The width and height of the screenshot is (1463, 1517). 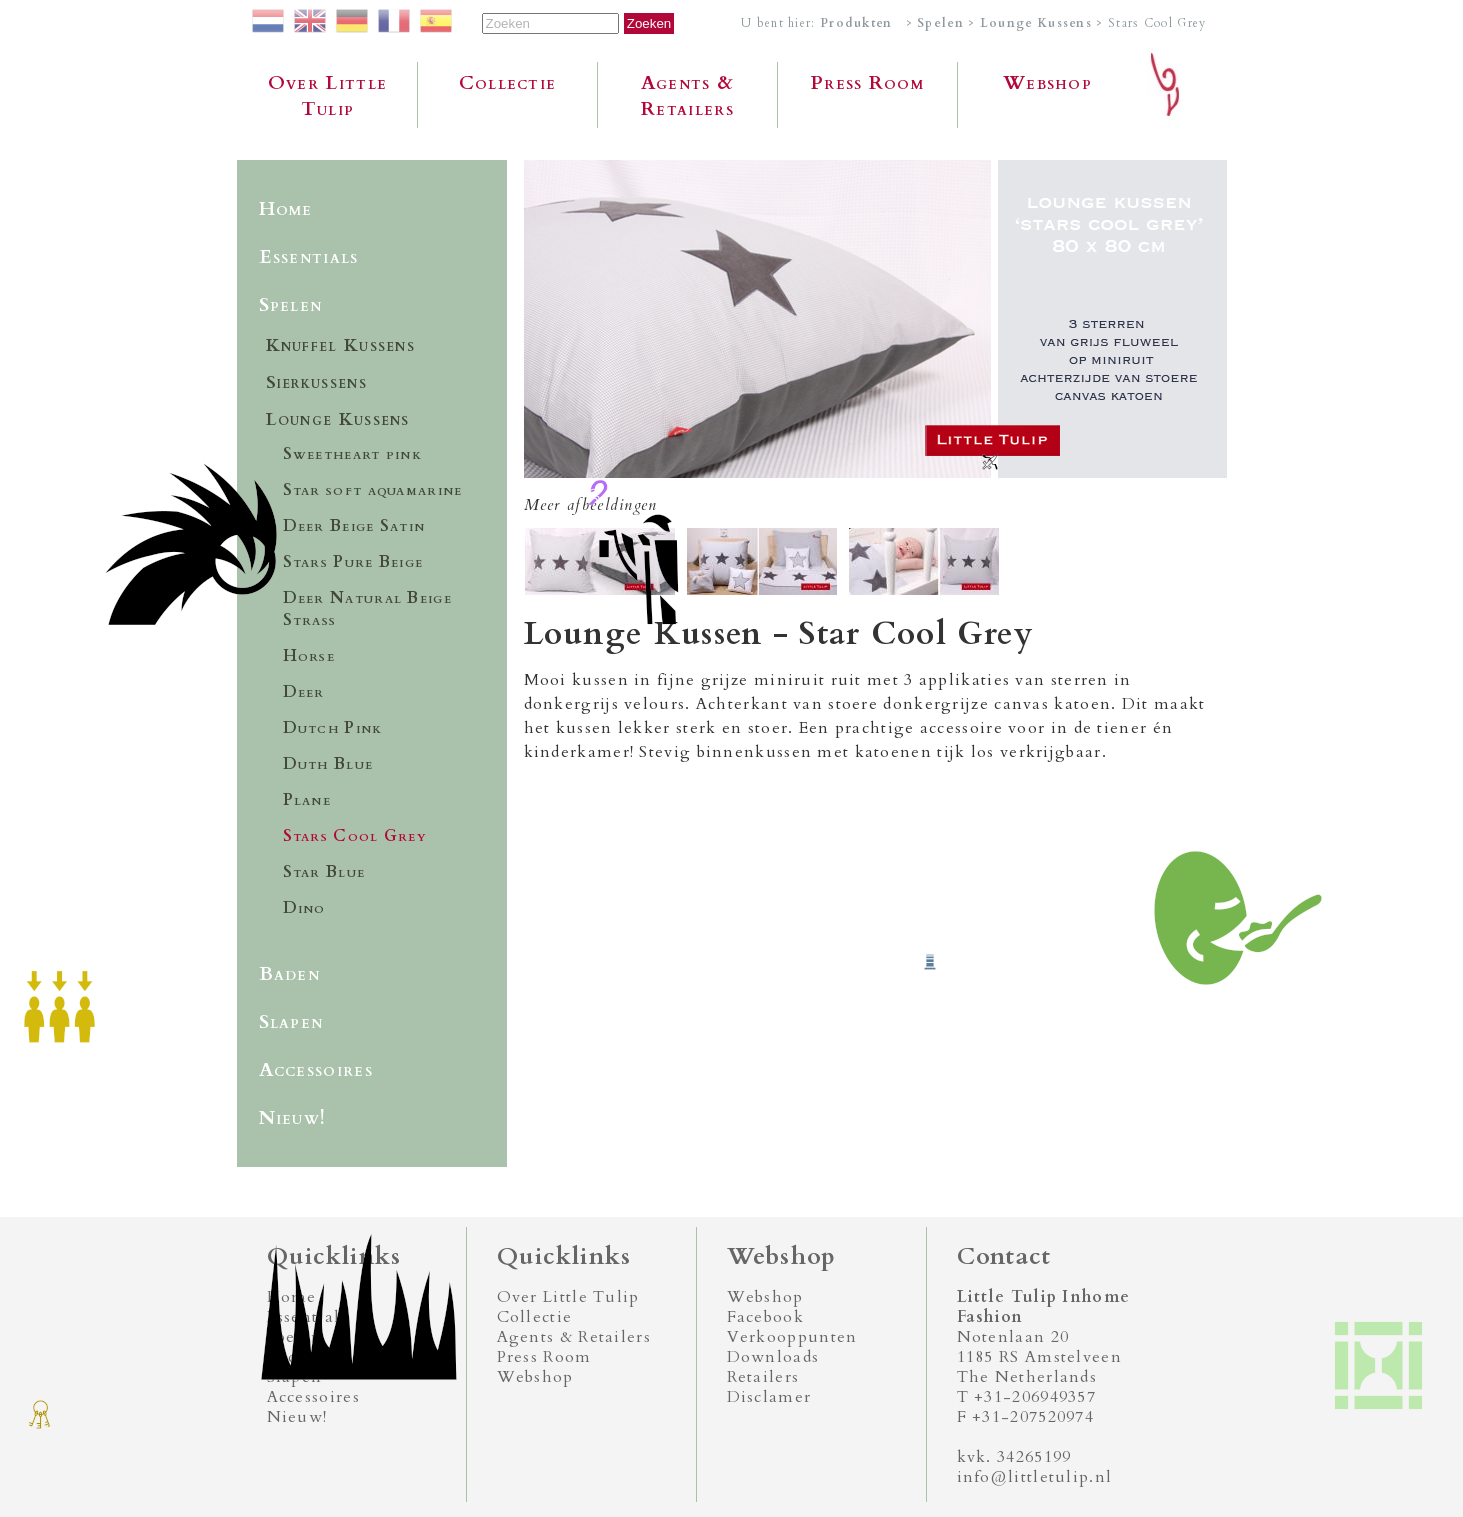 I want to click on the hermit tarot card icon, so click(x=643, y=569).